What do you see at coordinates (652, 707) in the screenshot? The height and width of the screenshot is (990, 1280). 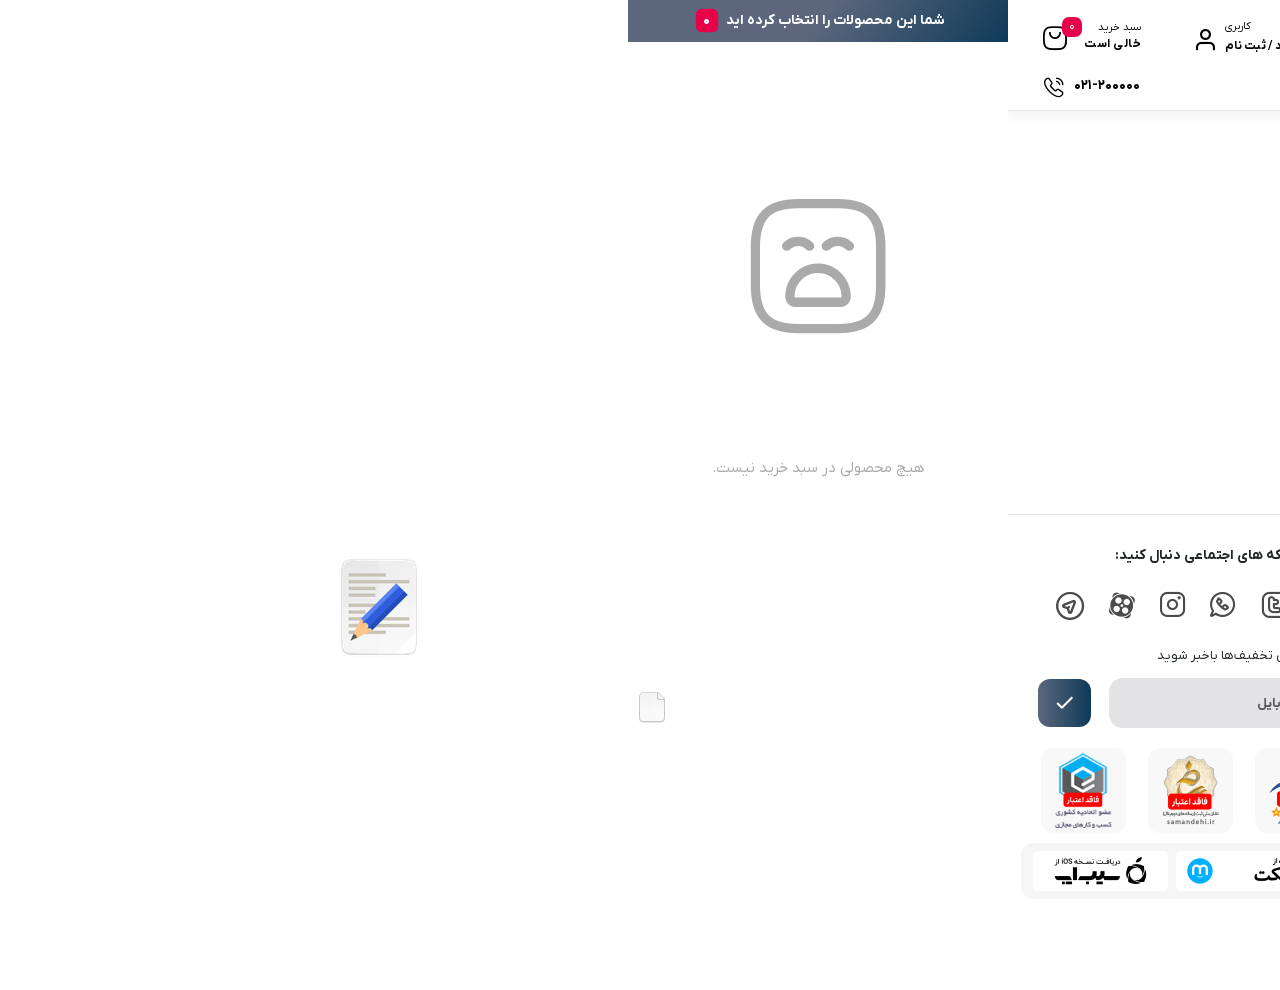 I see `indicates an empty or blank file` at bounding box center [652, 707].